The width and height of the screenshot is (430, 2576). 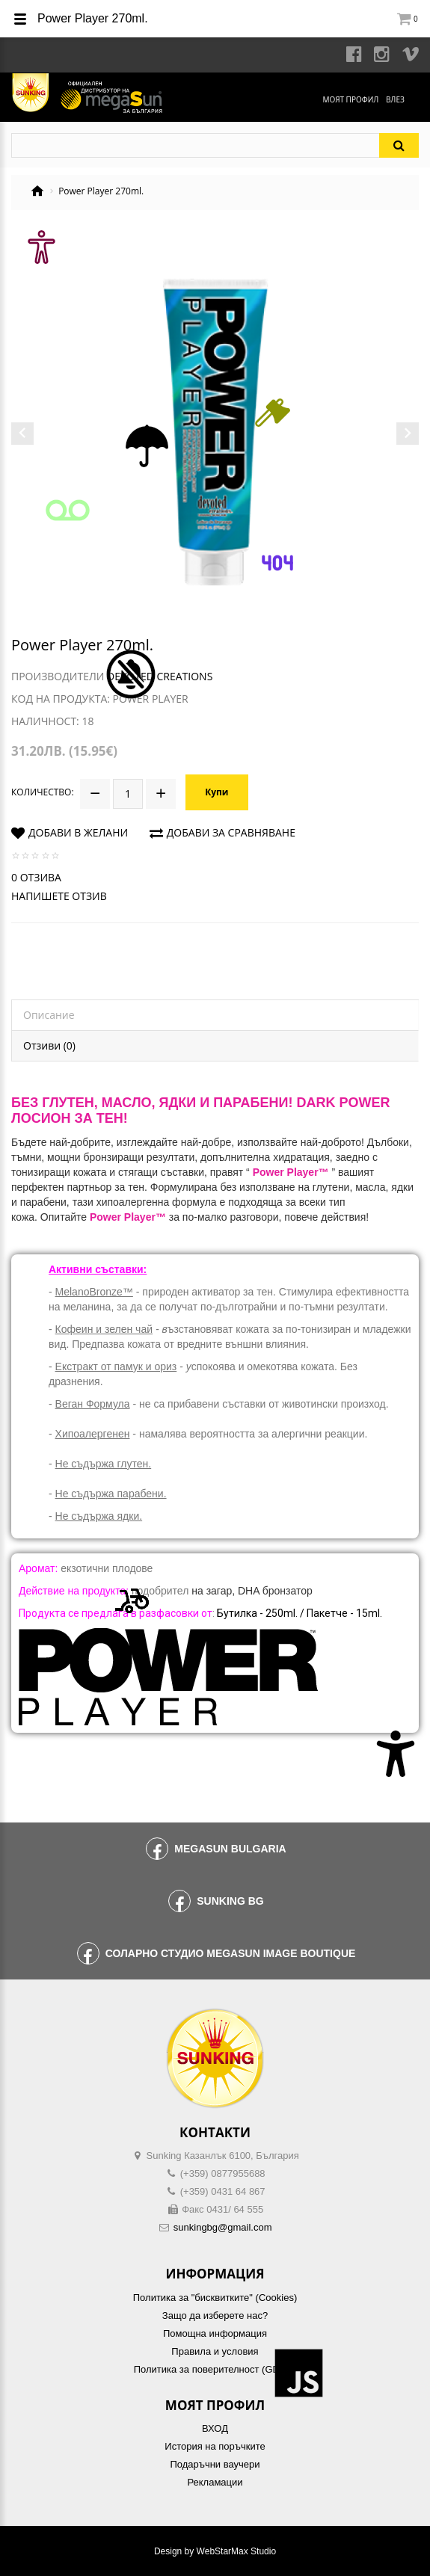 I want to click on access accessibility settings, so click(x=396, y=1754).